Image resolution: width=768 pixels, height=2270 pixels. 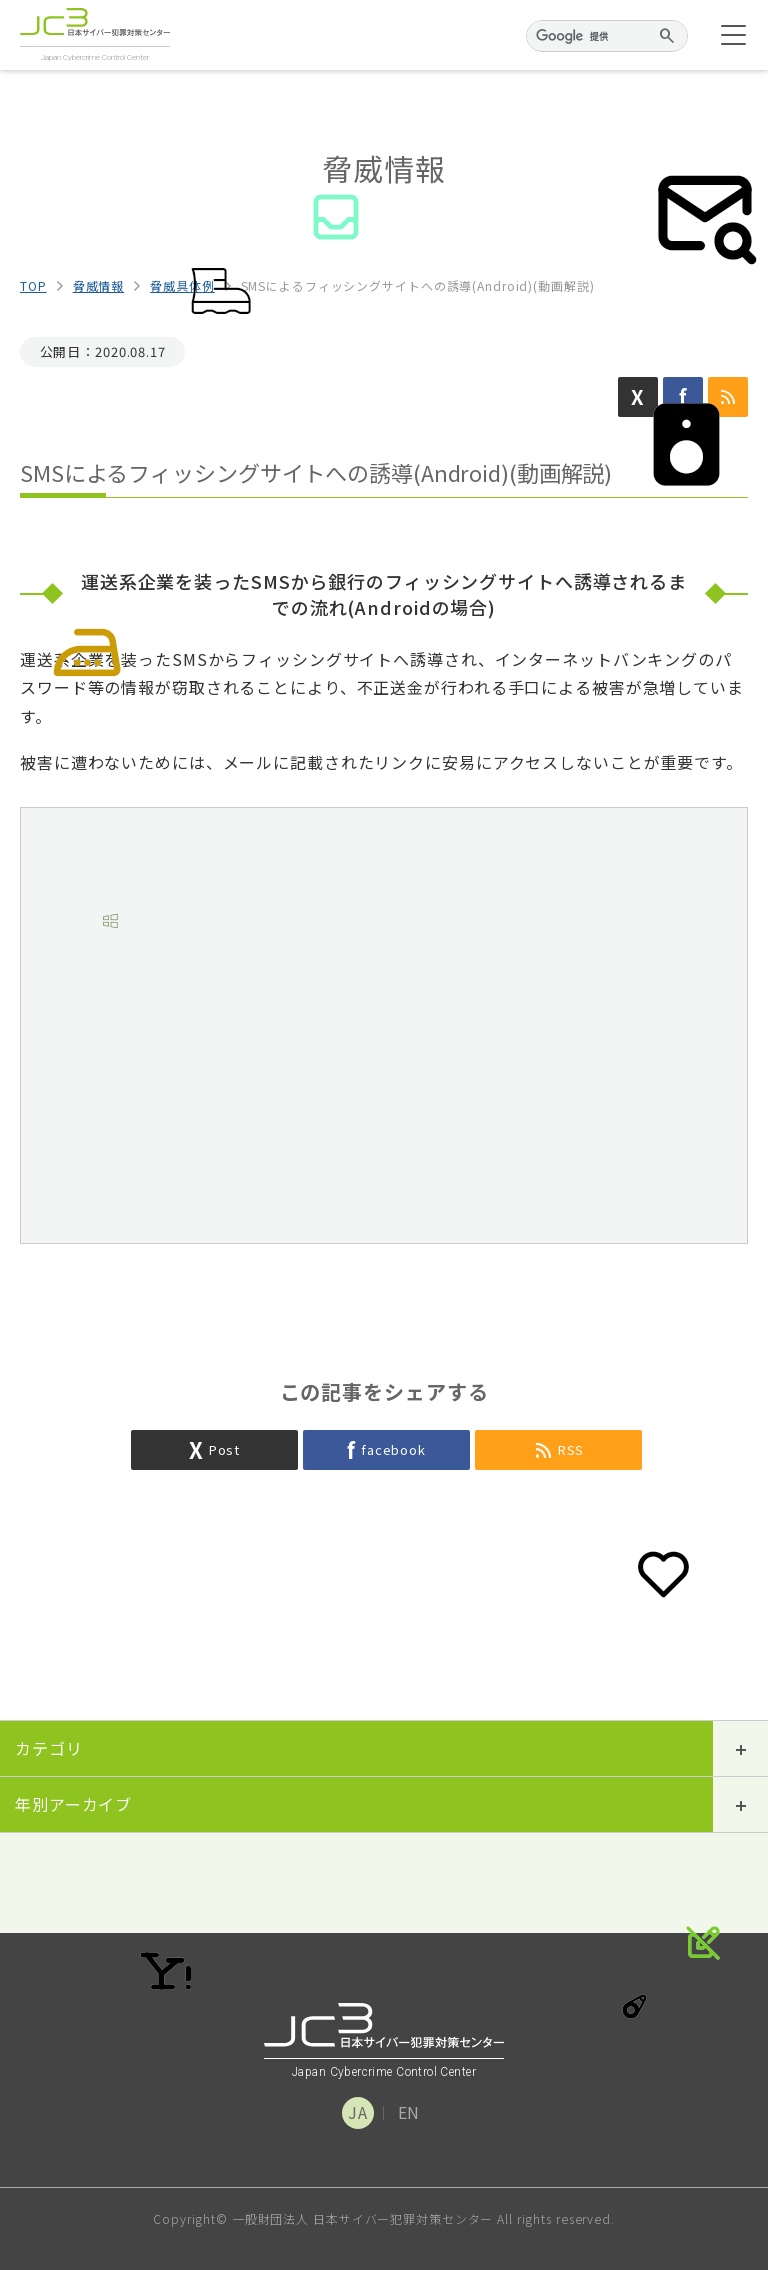 I want to click on view footwear or shoe category, so click(x=219, y=291).